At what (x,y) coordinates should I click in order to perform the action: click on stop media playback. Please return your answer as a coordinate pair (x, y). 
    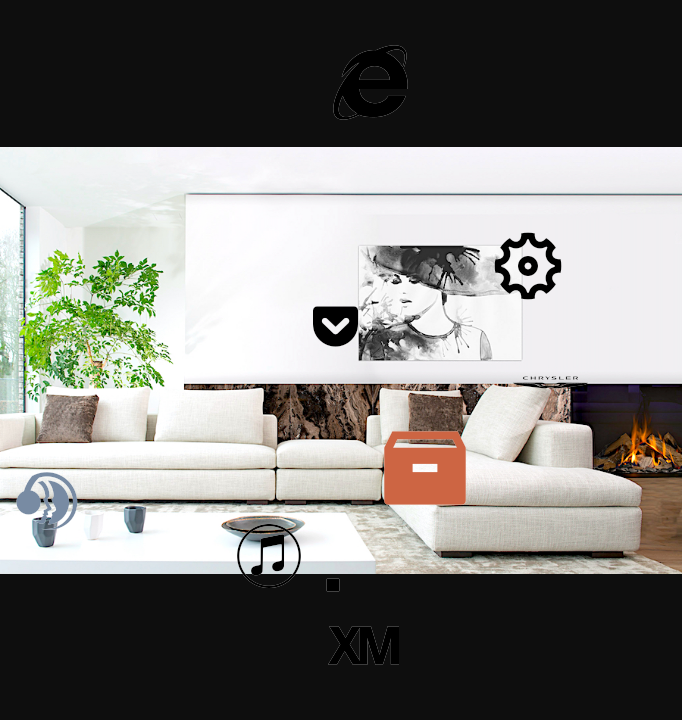
    Looking at the image, I should click on (333, 585).